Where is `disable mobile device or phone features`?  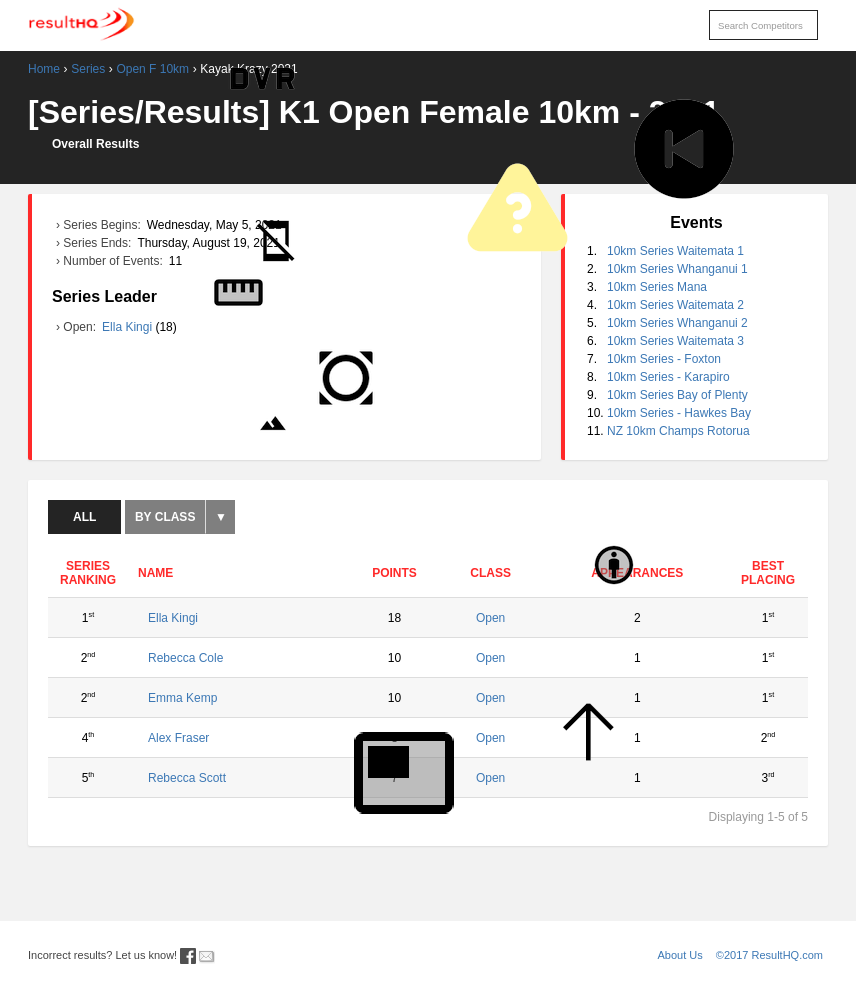
disable mobile device or phone features is located at coordinates (276, 241).